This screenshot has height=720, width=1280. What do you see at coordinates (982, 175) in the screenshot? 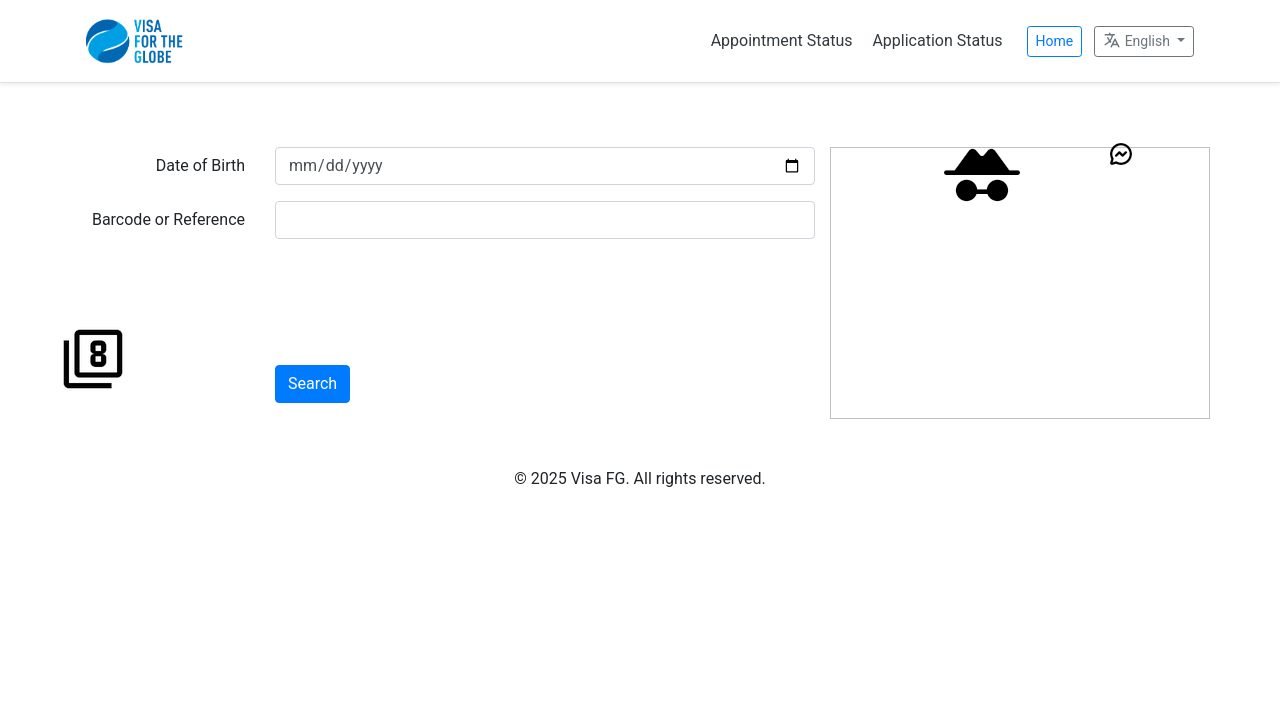
I see `enable incognito or private browsing mode` at bounding box center [982, 175].